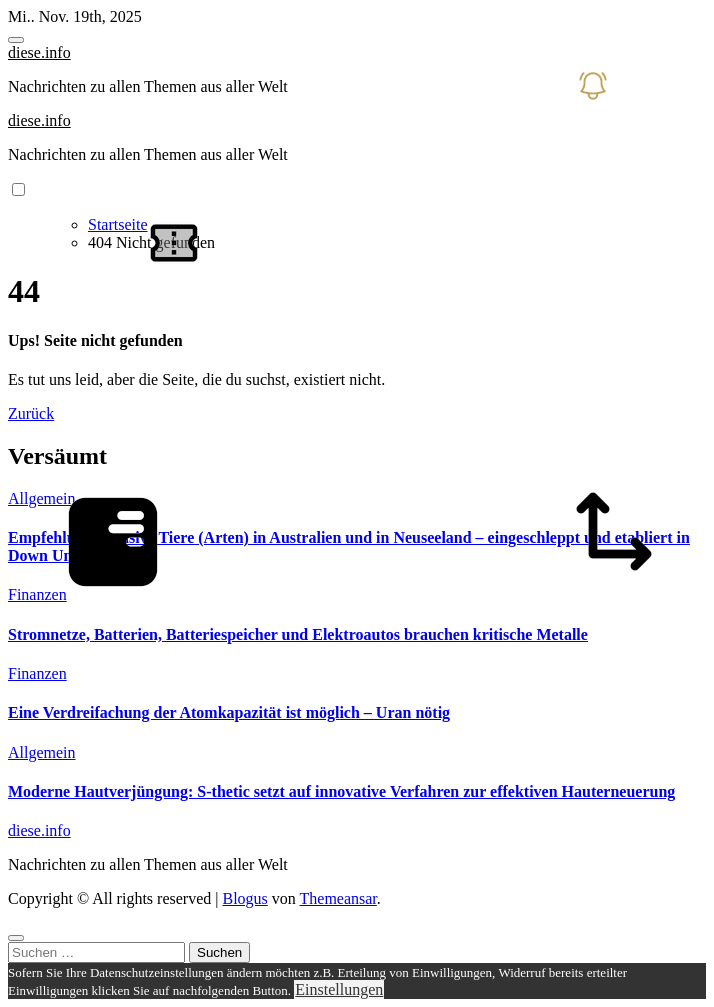 The height and width of the screenshot is (1007, 714). Describe the element at coordinates (174, 243) in the screenshot. I see `view your tickets or passes` at that location.